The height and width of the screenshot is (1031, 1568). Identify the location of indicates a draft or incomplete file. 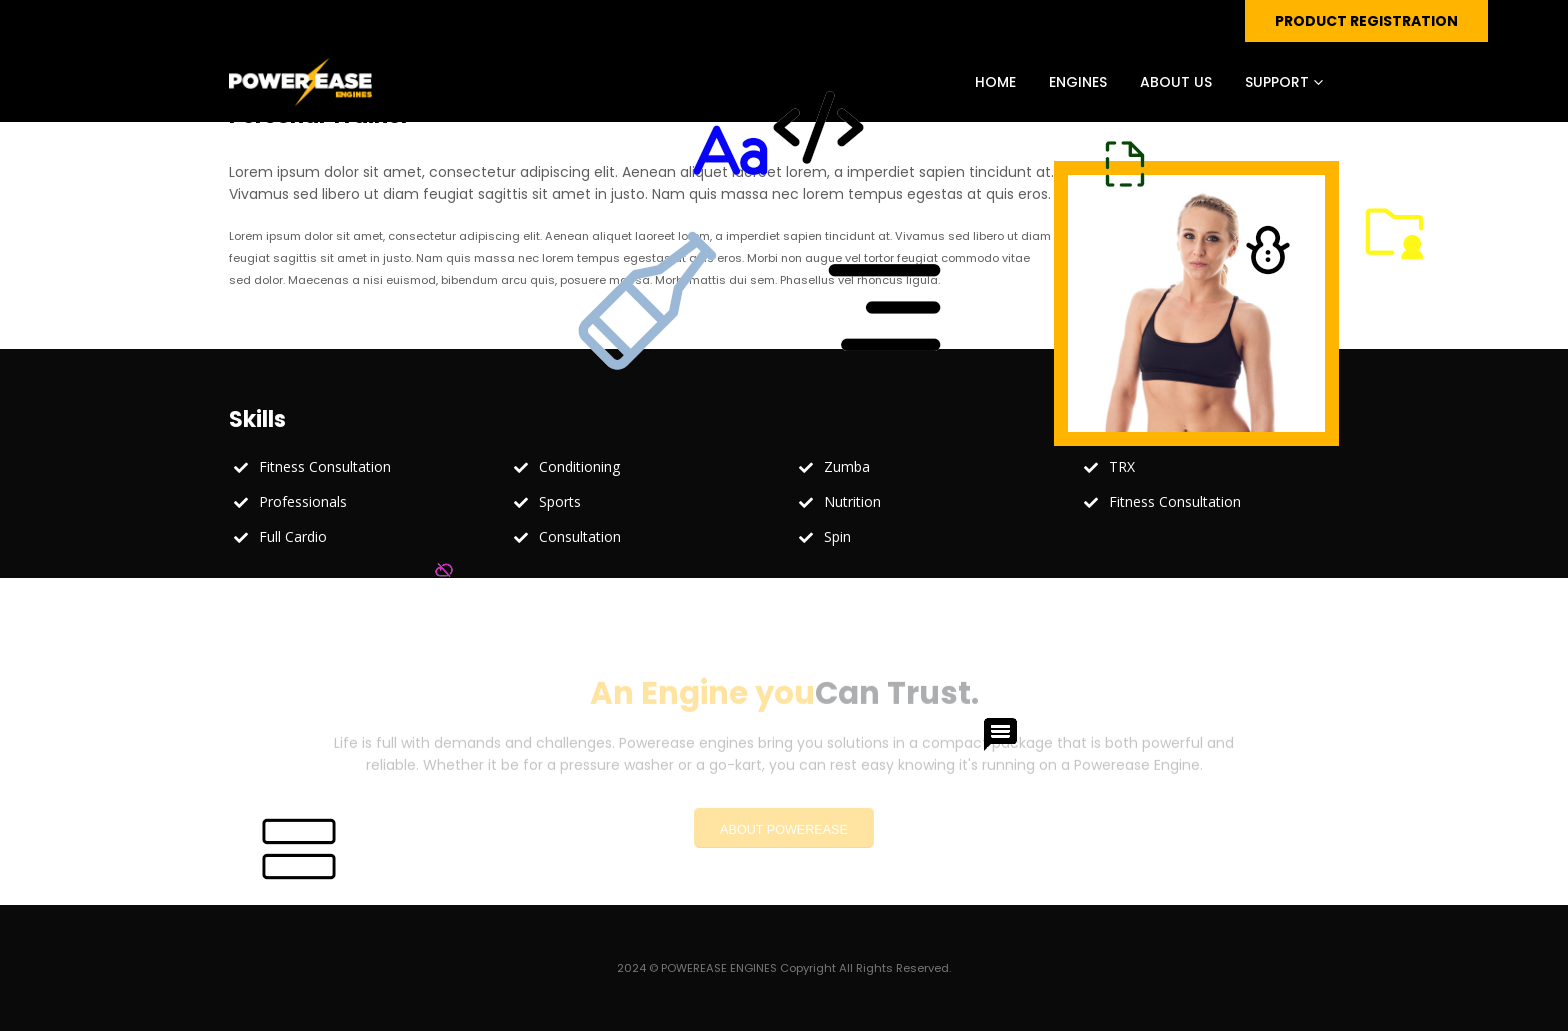
(1125, 164).